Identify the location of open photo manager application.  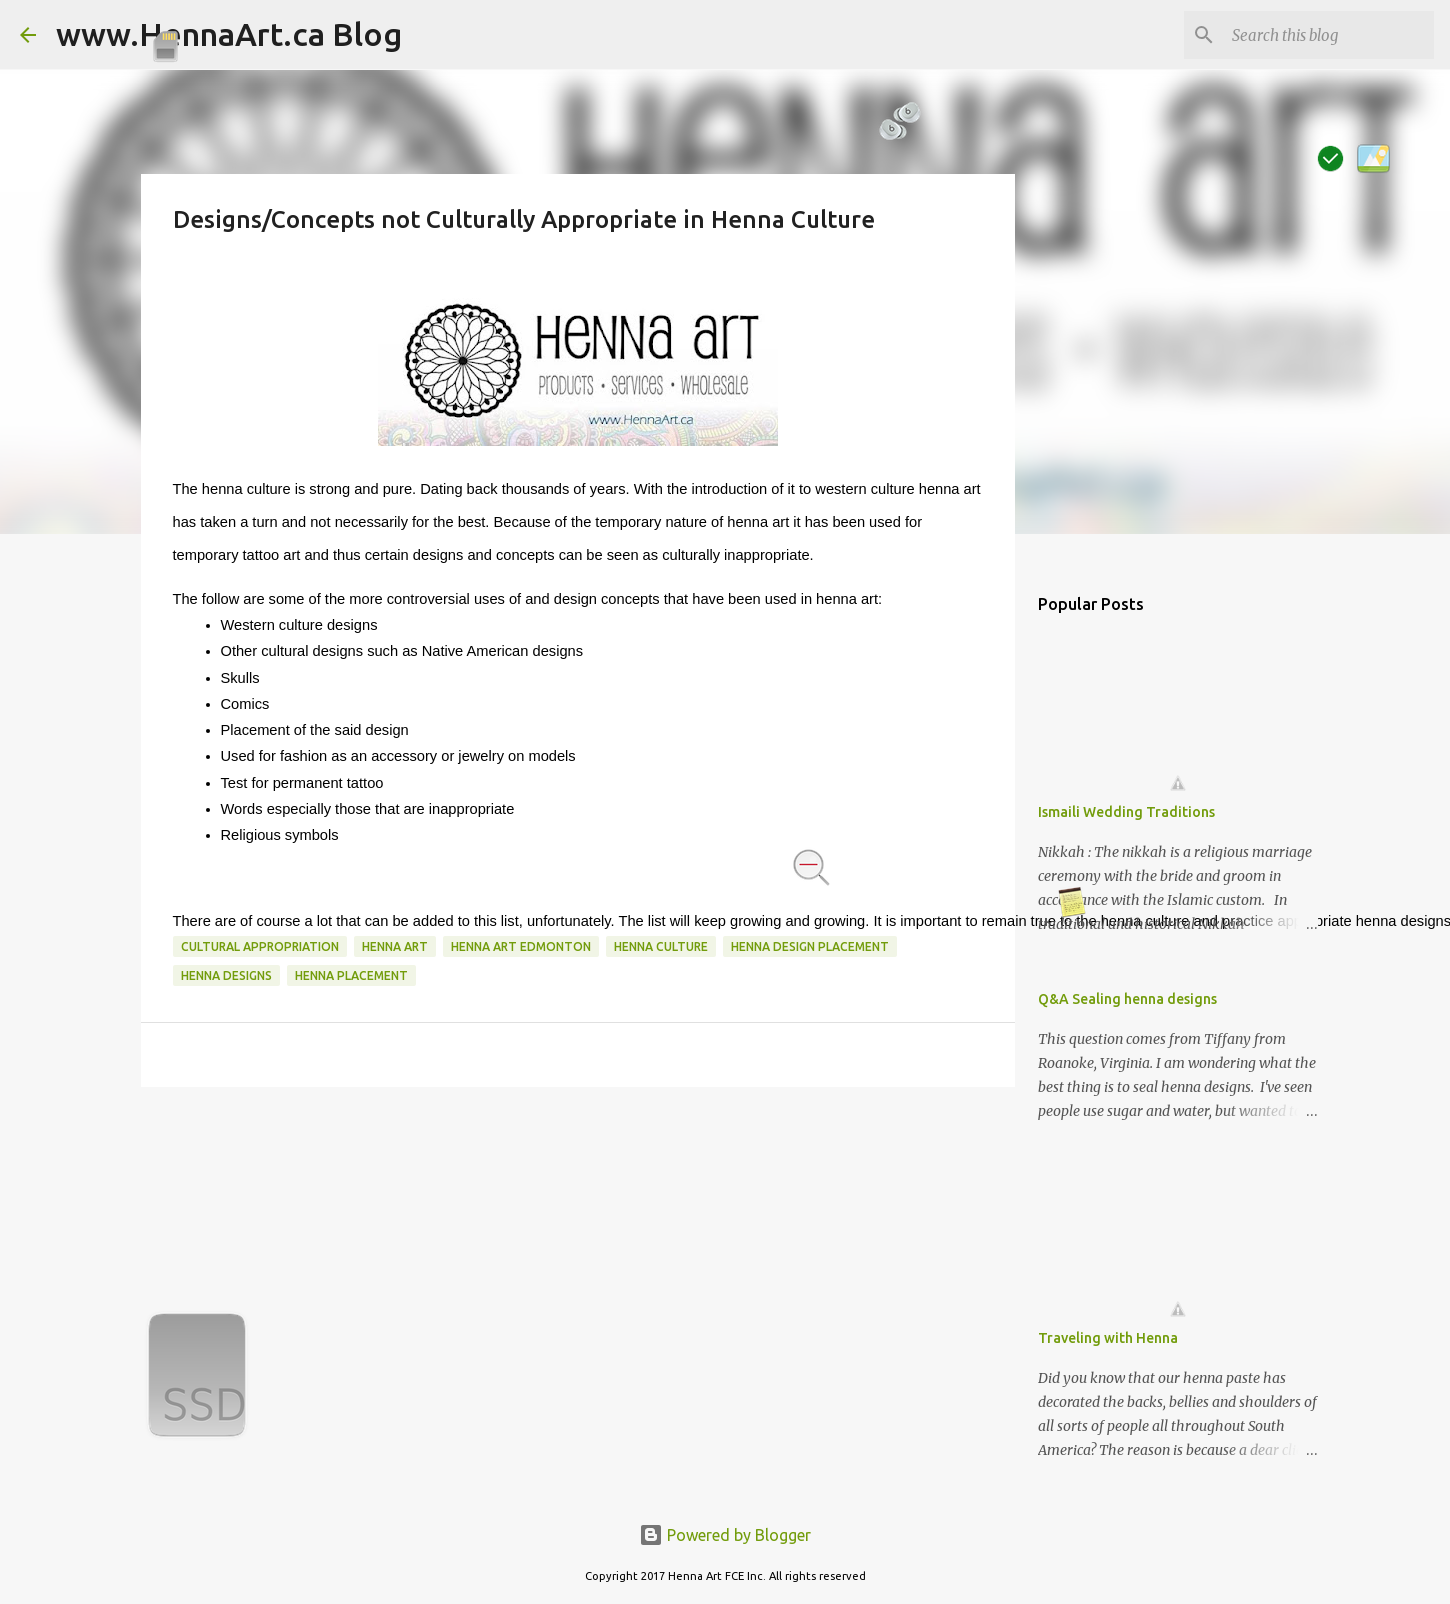
(1373, 158).